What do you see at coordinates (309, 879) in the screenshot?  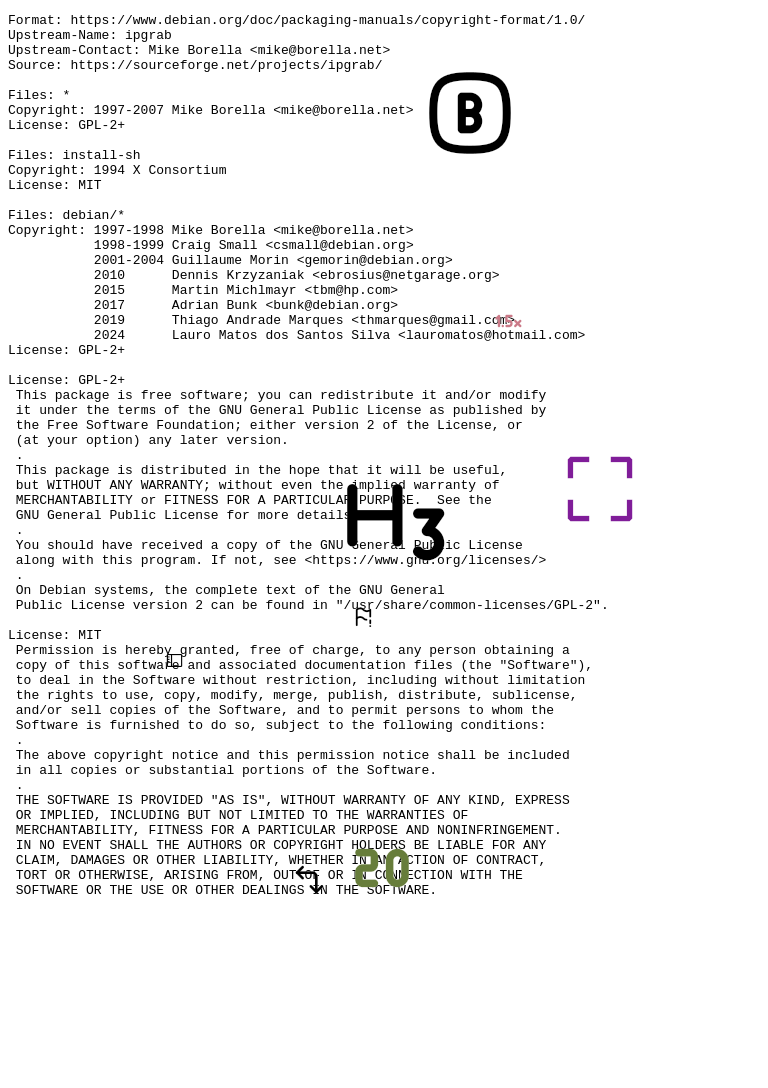 I see `move or resize element diagonally to bottom-left` at bounding box center [309, 879].